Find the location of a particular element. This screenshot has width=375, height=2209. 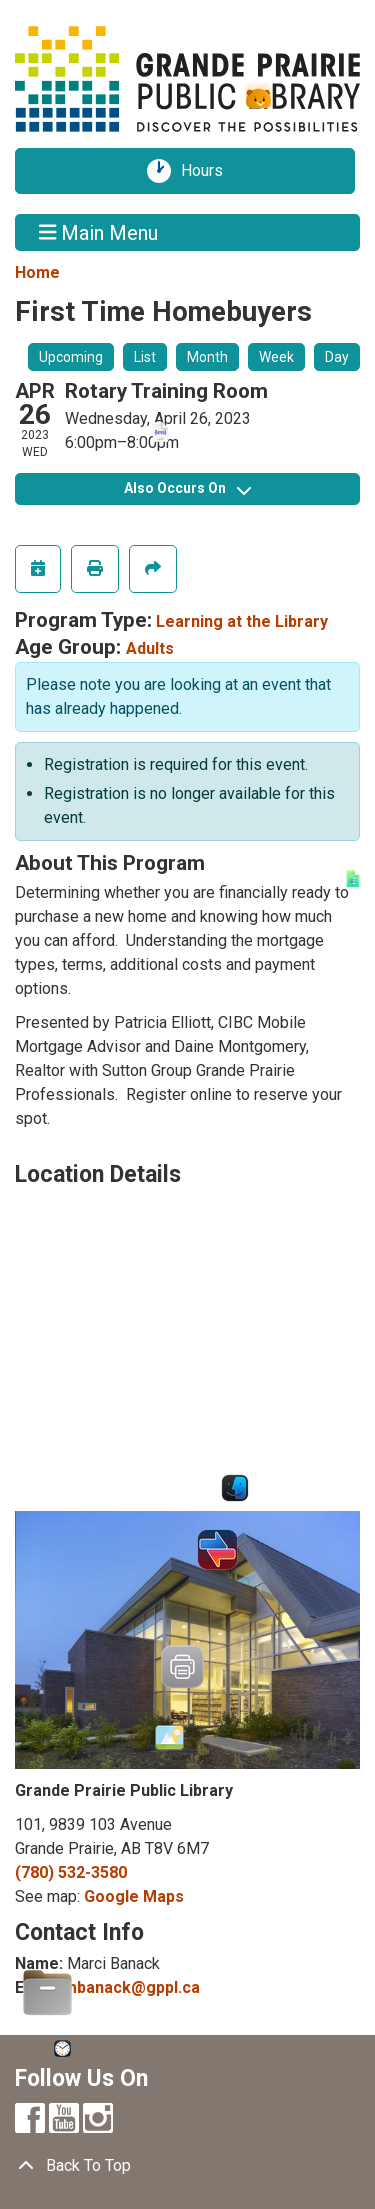

open escambo currency or unit converter app is located at coordinates (217, 1549).